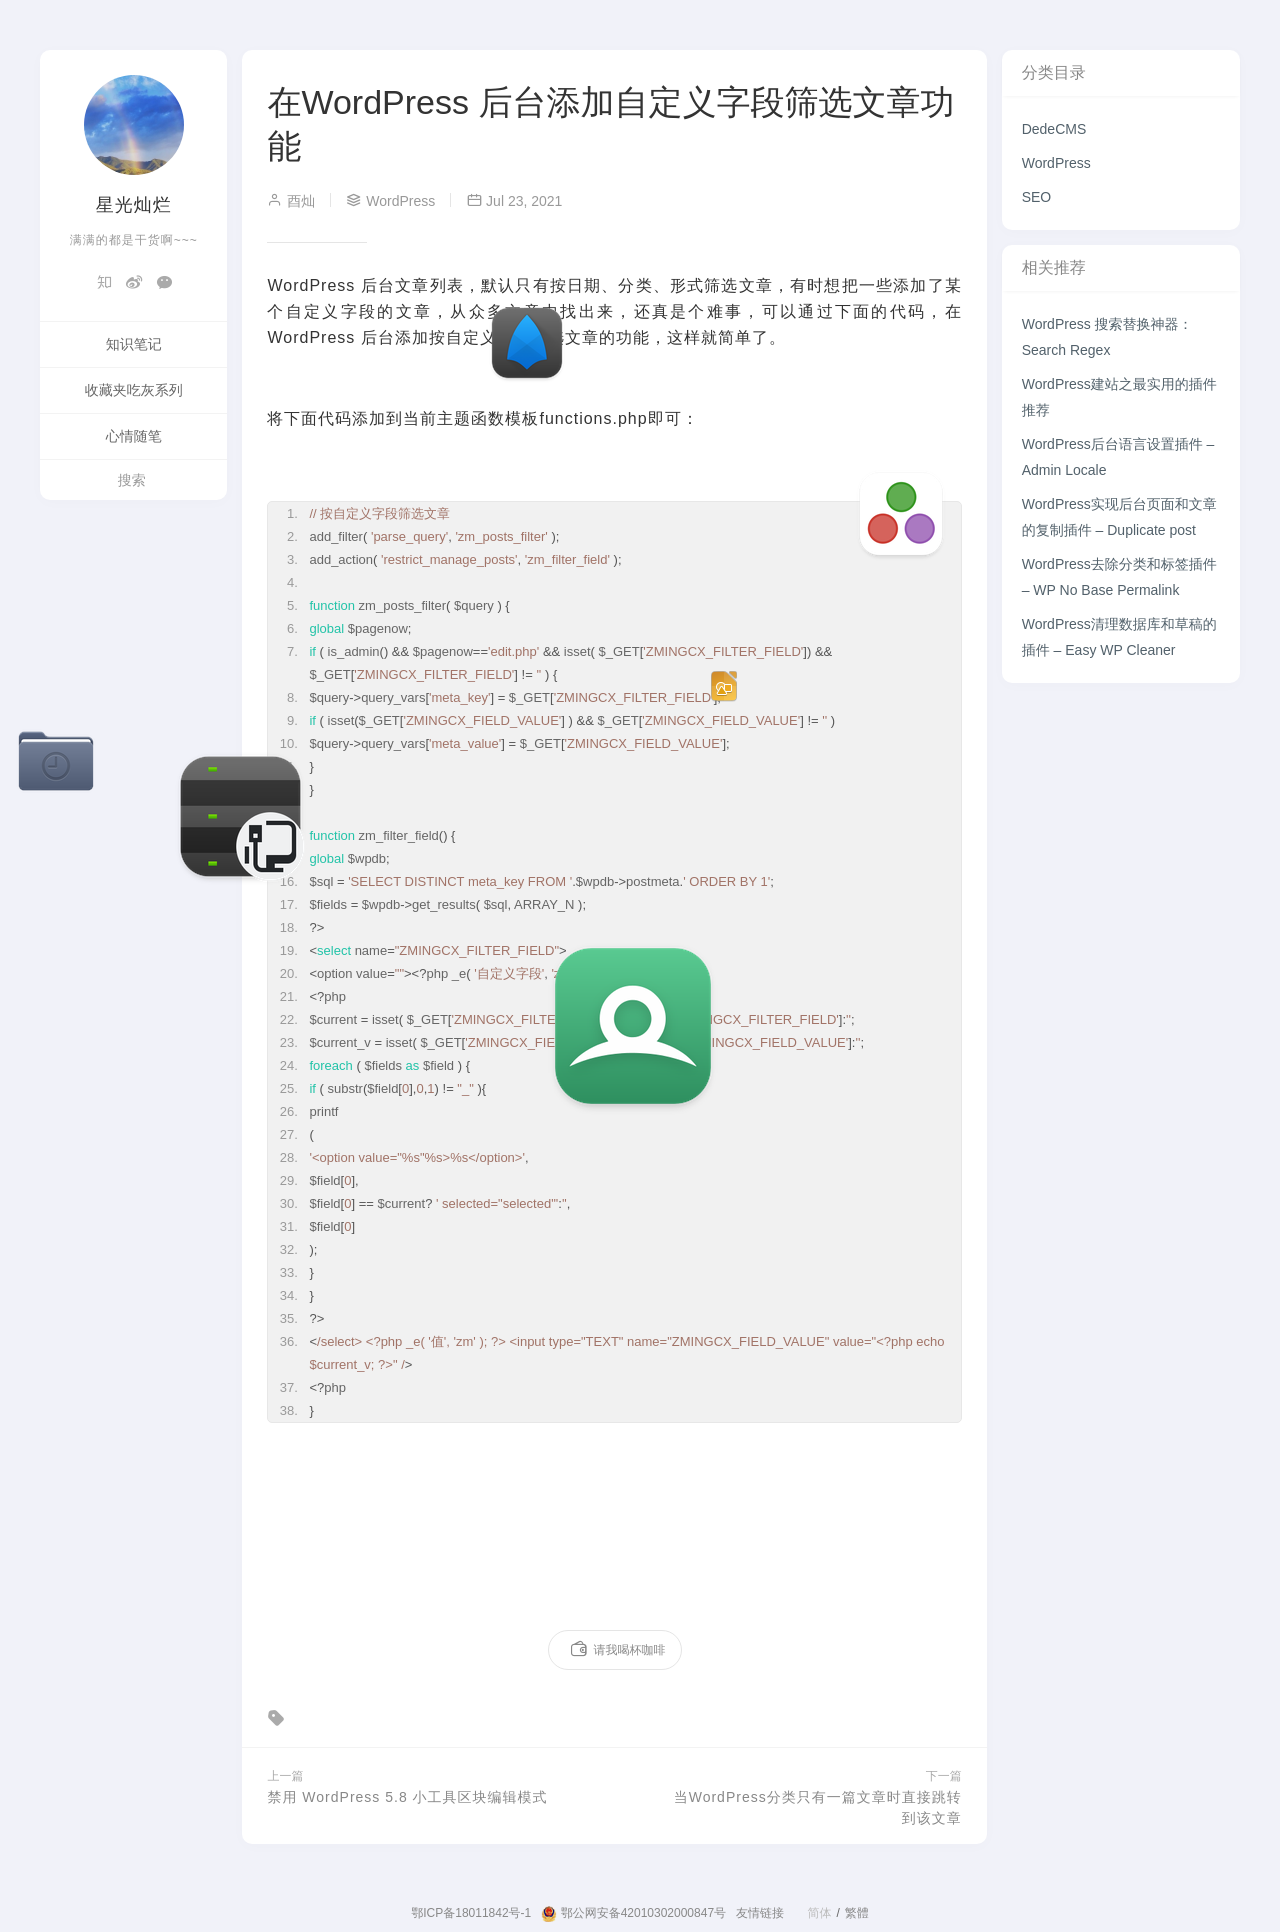 Image resolution: width=1280 pixels, height=1932 pixels. Describe the element at coordinates (527, 343) in the screenshot. I see `open synfig animation studio` at that location.